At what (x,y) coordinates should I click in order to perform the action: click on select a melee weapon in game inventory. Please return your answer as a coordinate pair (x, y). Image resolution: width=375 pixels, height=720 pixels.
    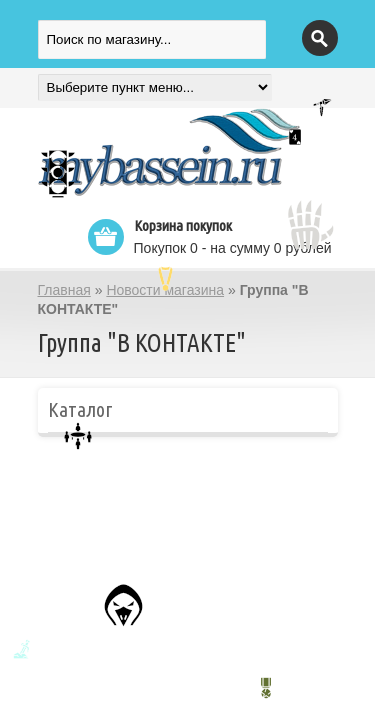
    Looking at the image, I should click on (23, 649).